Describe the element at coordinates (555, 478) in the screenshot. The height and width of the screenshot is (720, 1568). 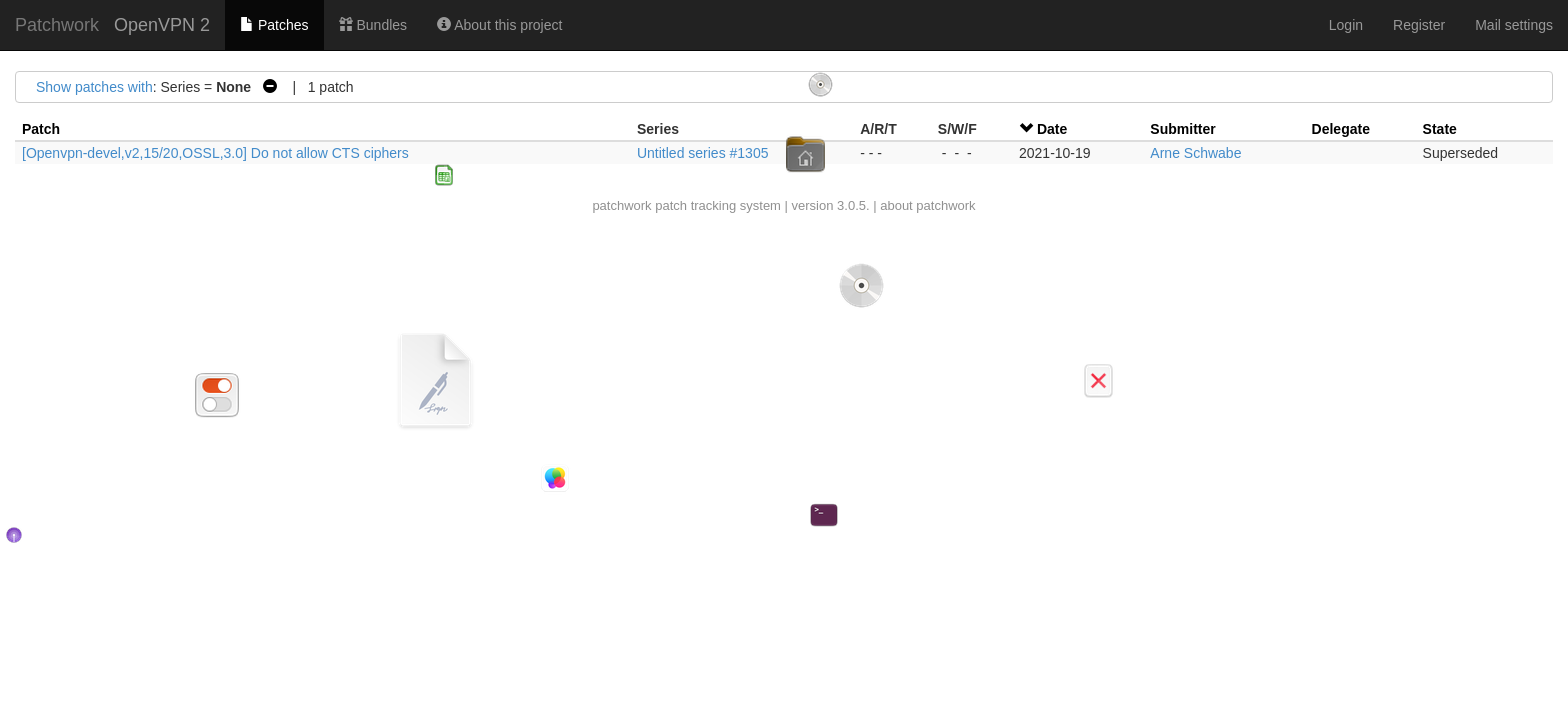
I see `open Game Center to view achievements and leaderboards` at that location.